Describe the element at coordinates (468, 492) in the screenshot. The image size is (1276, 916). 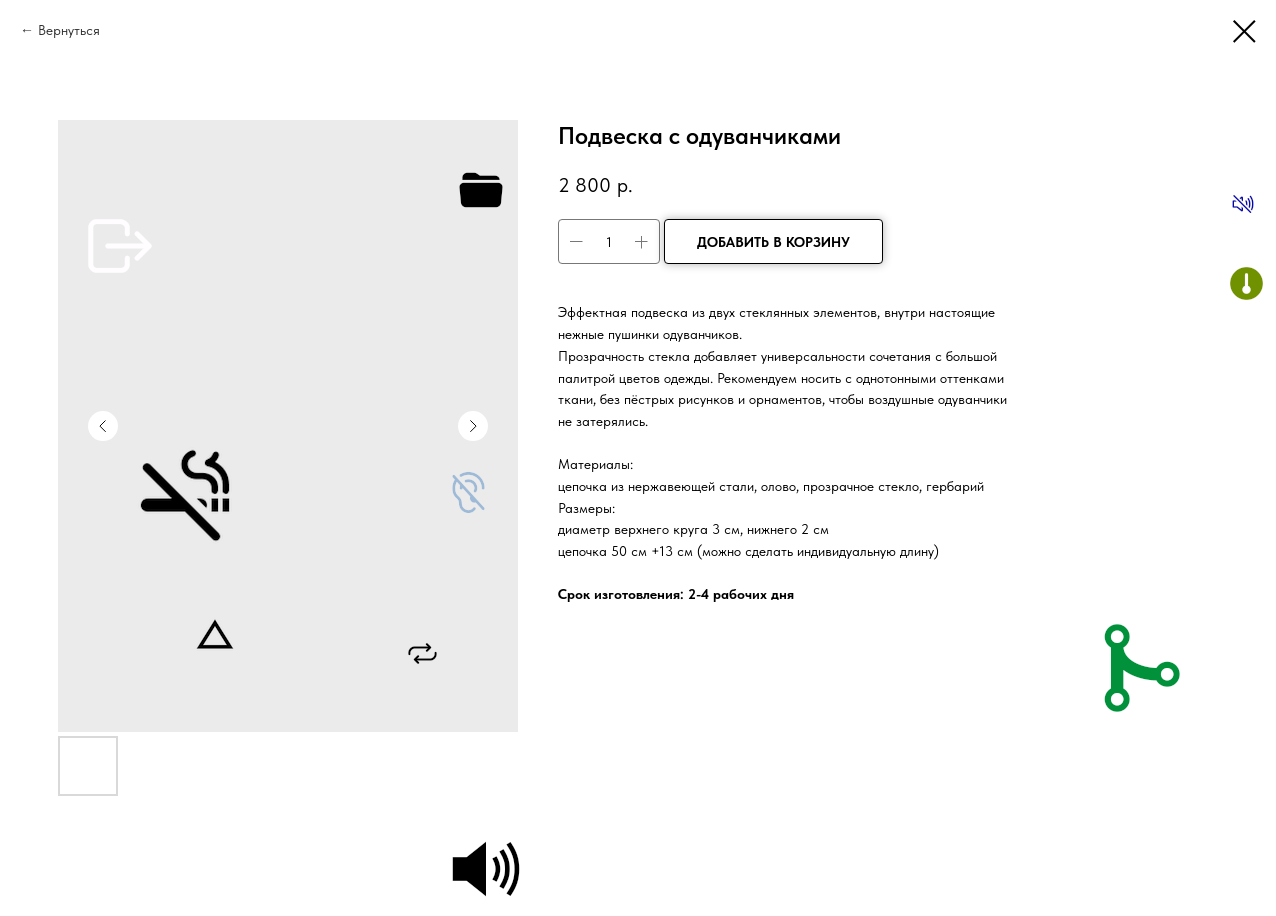
I see `indicates hearing assistance is disabled` at that location.